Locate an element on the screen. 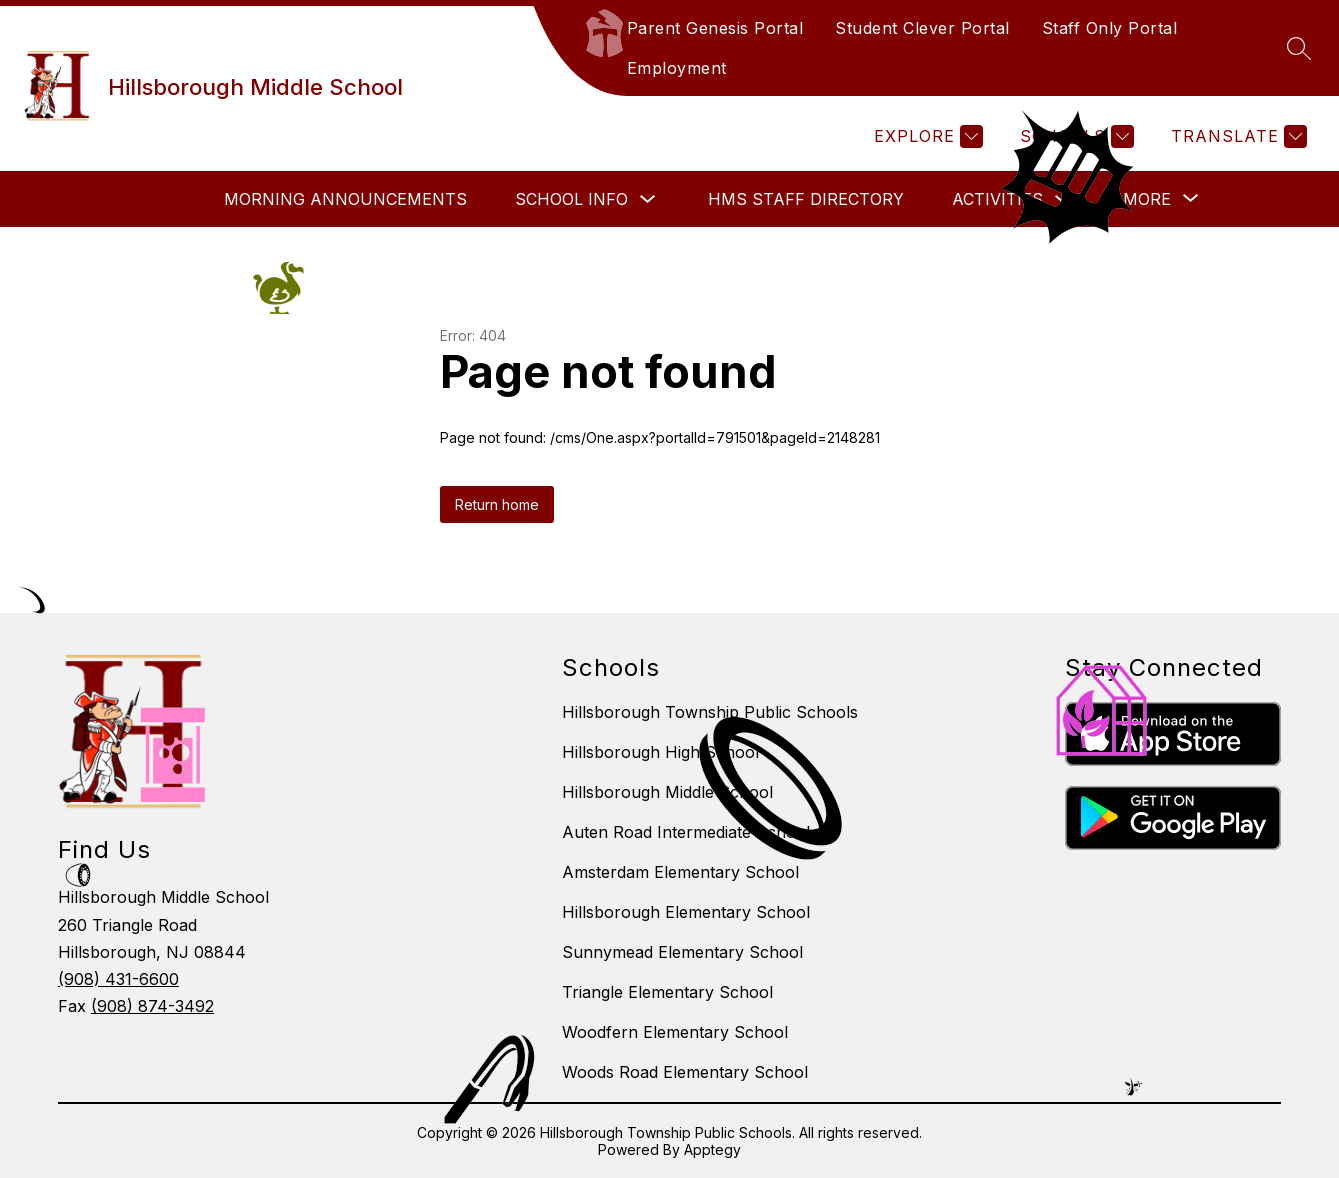 The width and height of the screenshot is (1339, 1178). crowbar tool item in a game inventory is located at coordinates (490, 1078).